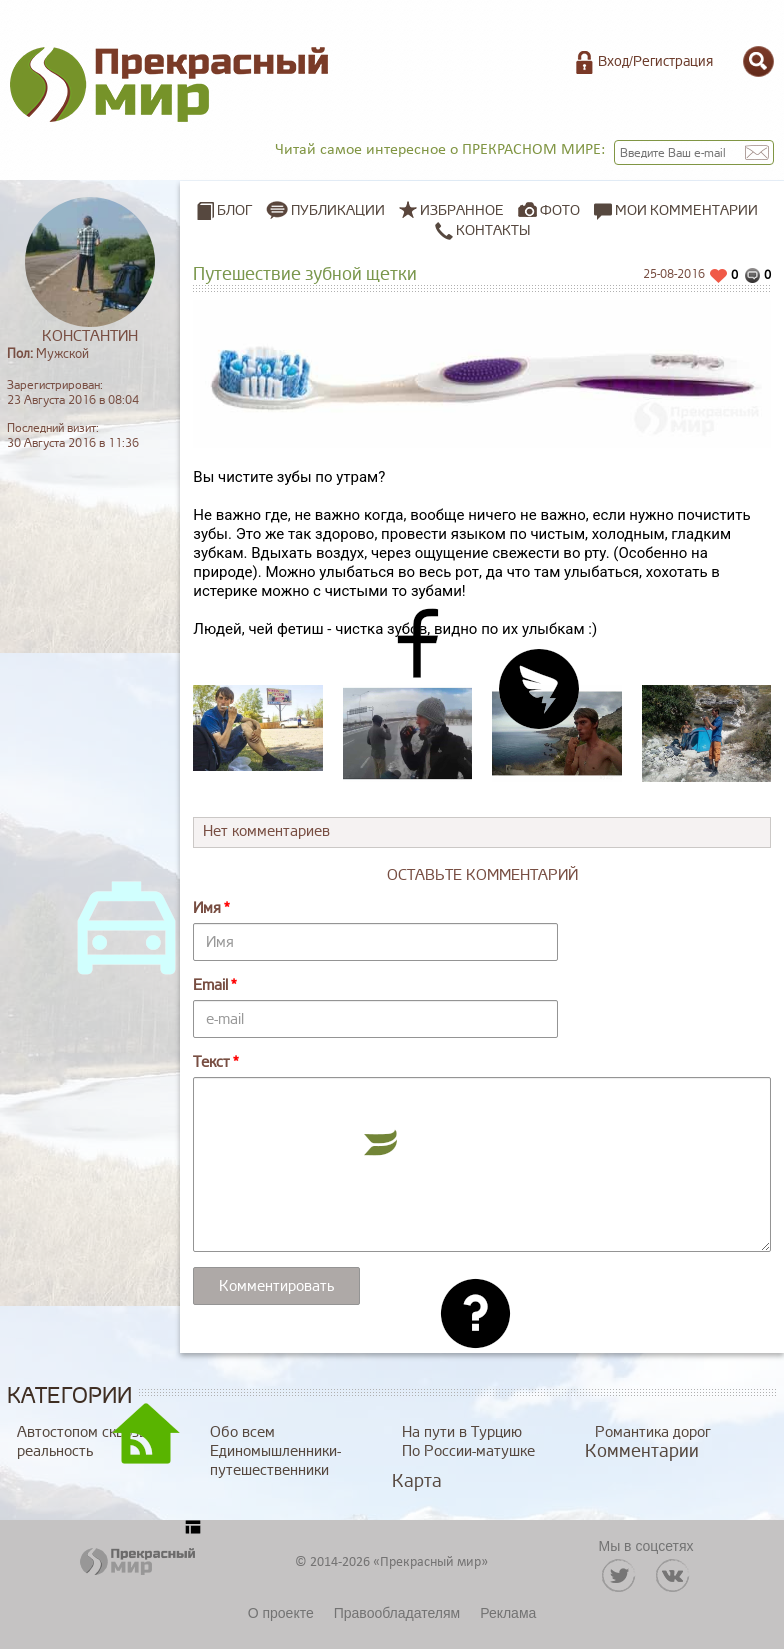 The height and width of the screenshot is (1649, 784). What do you see at coordinates (380, 1142) in the screenshot?
I see `wistia video hosting platform logo` at bounding box center [380, 1142].